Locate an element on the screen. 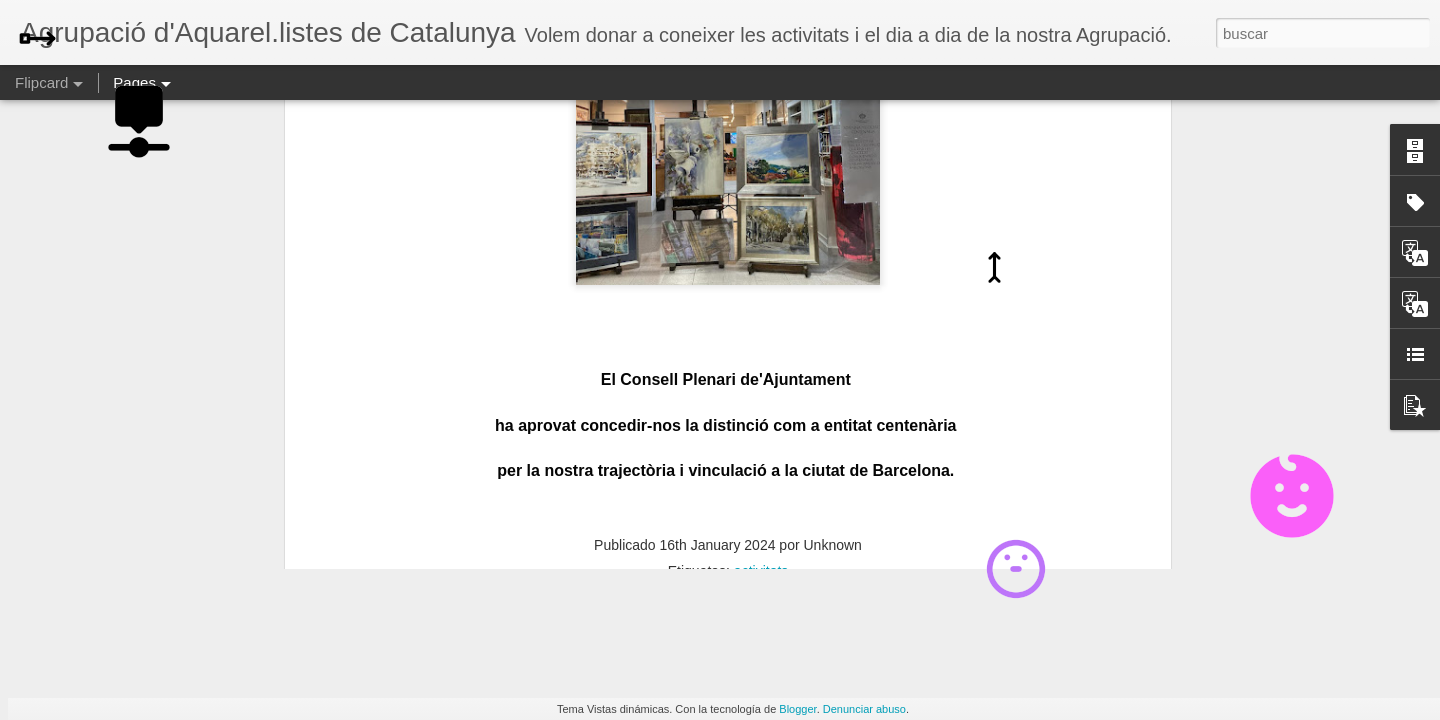 This screenshot has height=720, width=1440. indicates looking up or searching for information is located at coordinates (1016, 569).